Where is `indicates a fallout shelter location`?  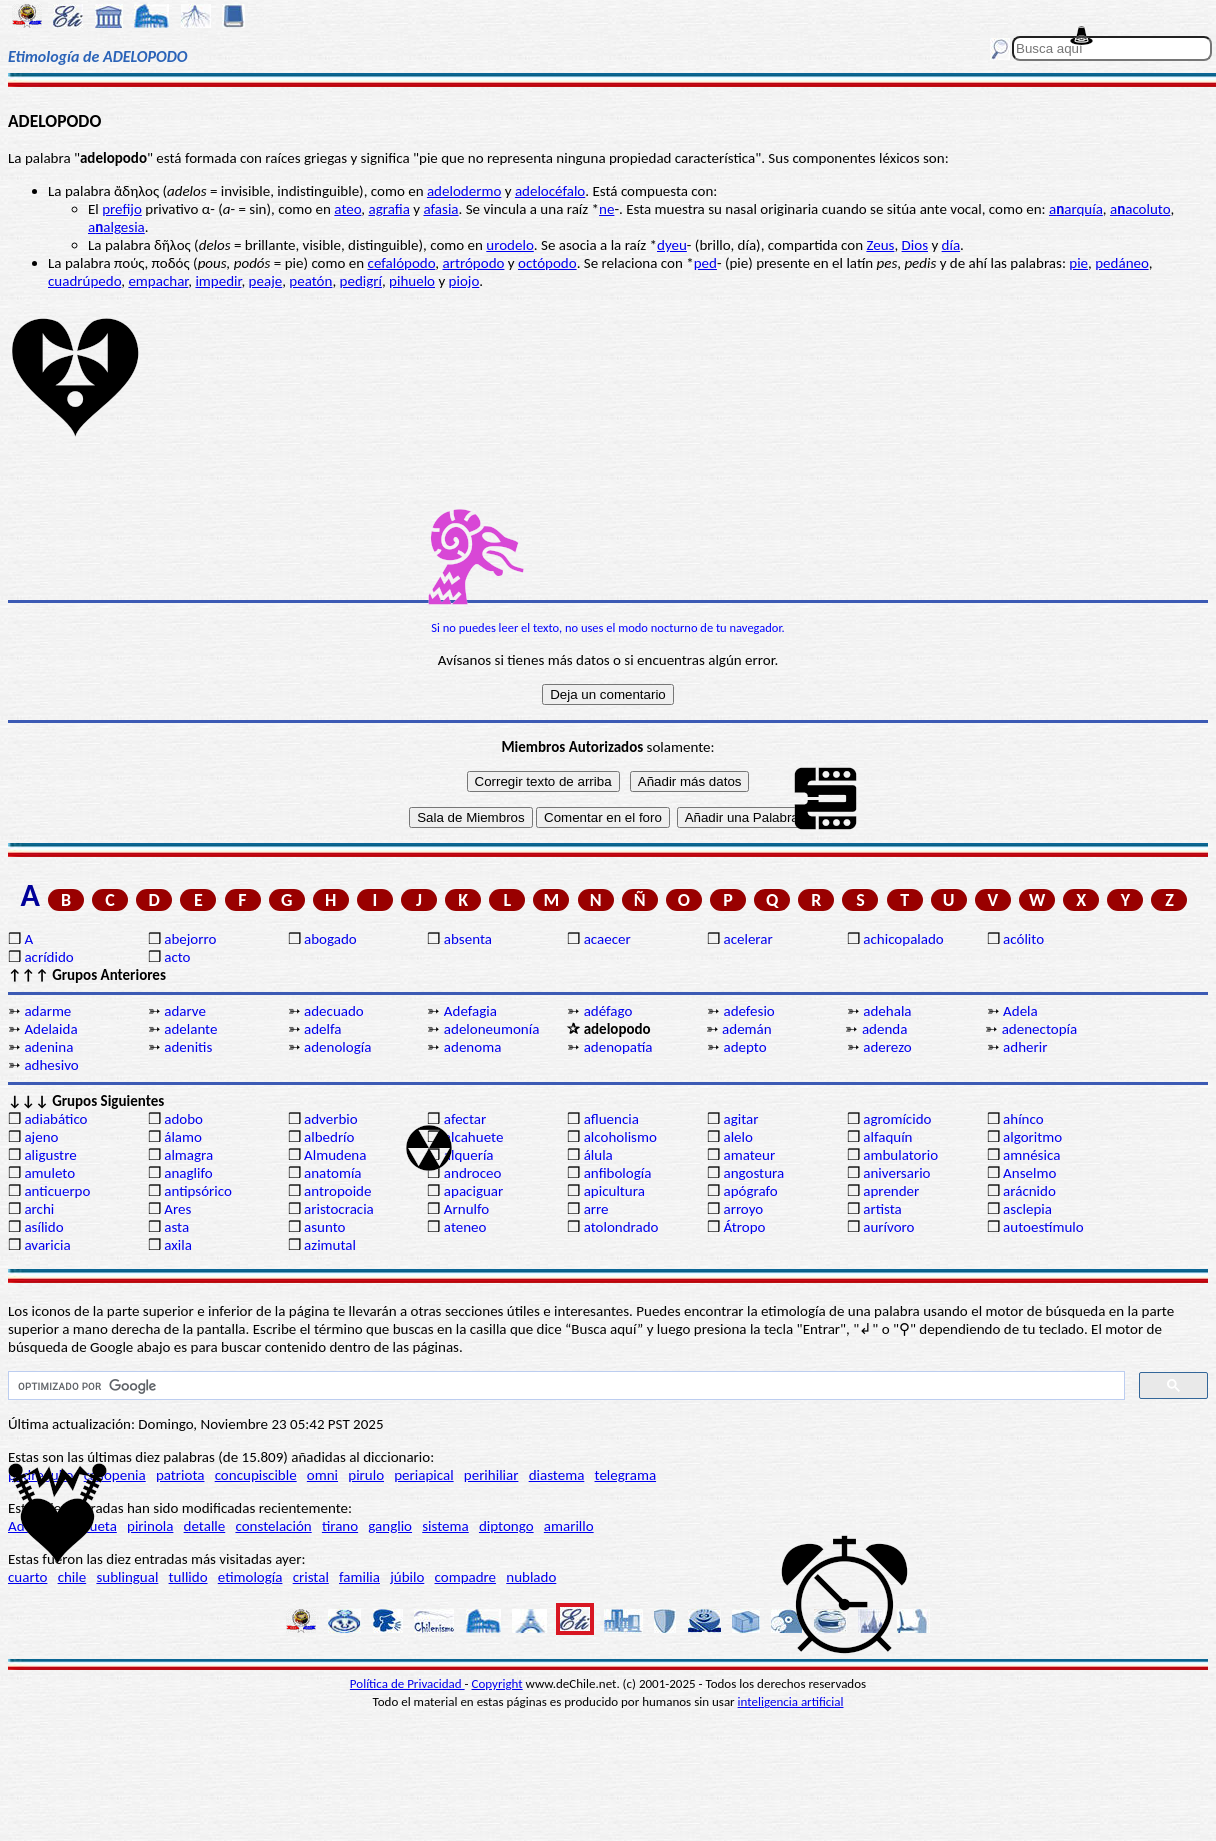 indicates a fallout shelter location is located at coordinates (429, 1148).